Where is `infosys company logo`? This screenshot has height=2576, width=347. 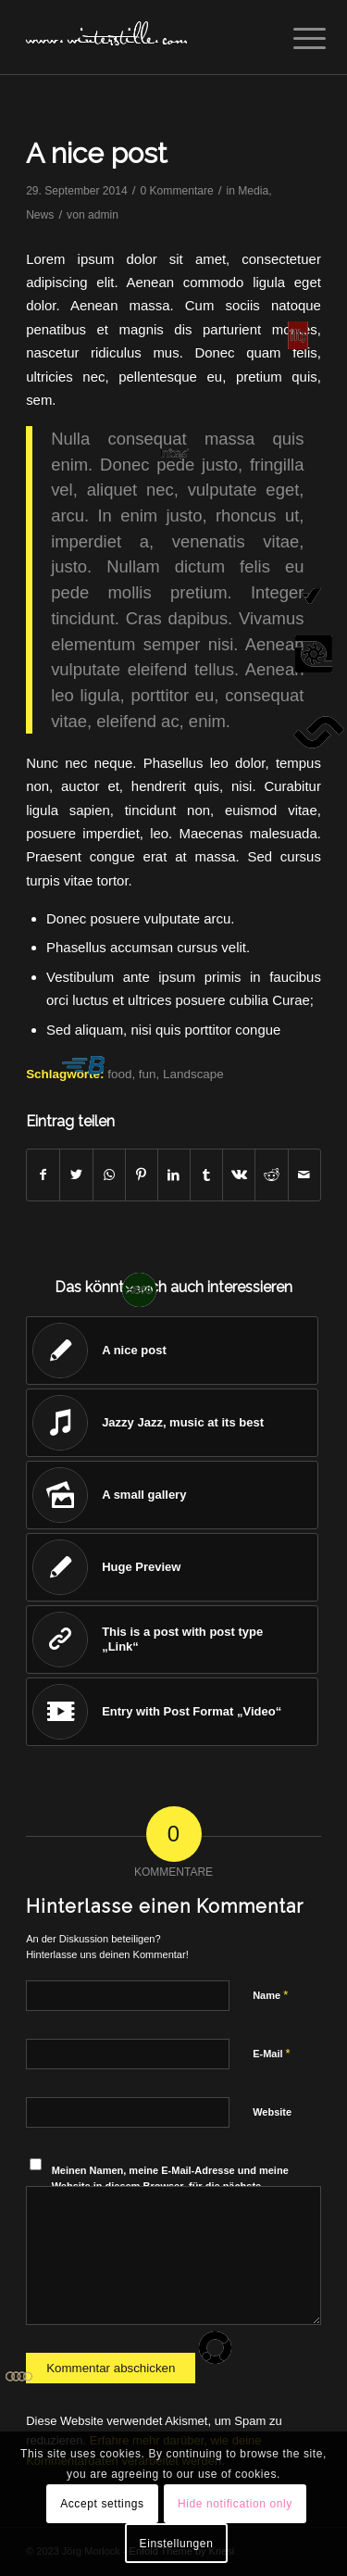 infosys company logo is located at coordinates (175, 454).